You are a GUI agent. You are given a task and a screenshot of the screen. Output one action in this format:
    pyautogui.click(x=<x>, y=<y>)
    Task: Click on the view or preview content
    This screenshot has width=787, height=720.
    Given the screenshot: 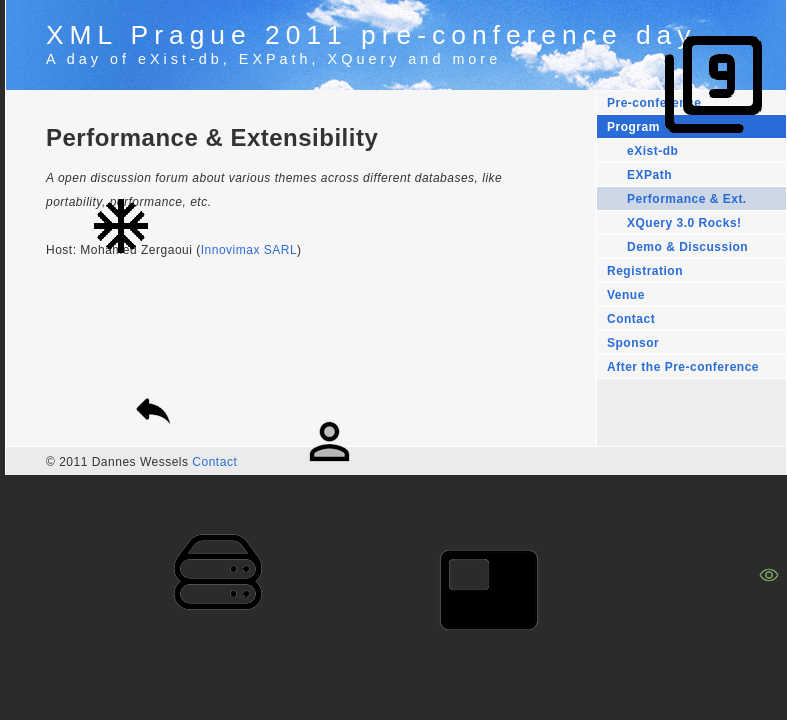 What is the action you would take?
    pyautogui.click(x=769, y=575)
    